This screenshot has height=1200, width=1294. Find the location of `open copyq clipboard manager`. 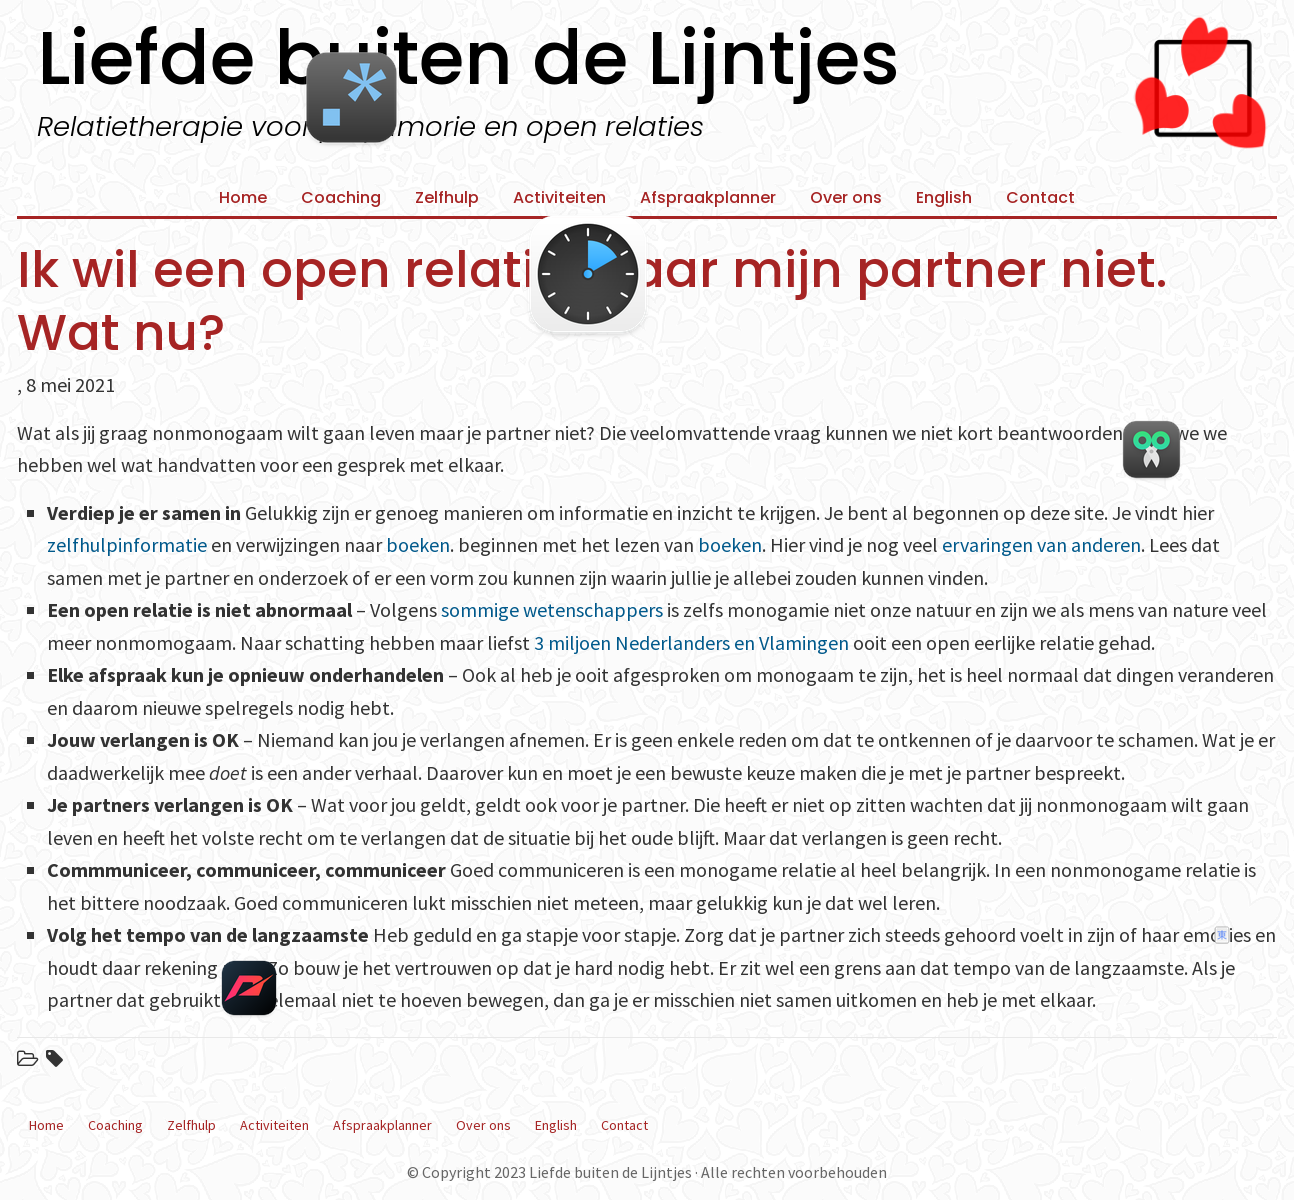

open copyq clipboard manager is located at coordinates (1151, 449).